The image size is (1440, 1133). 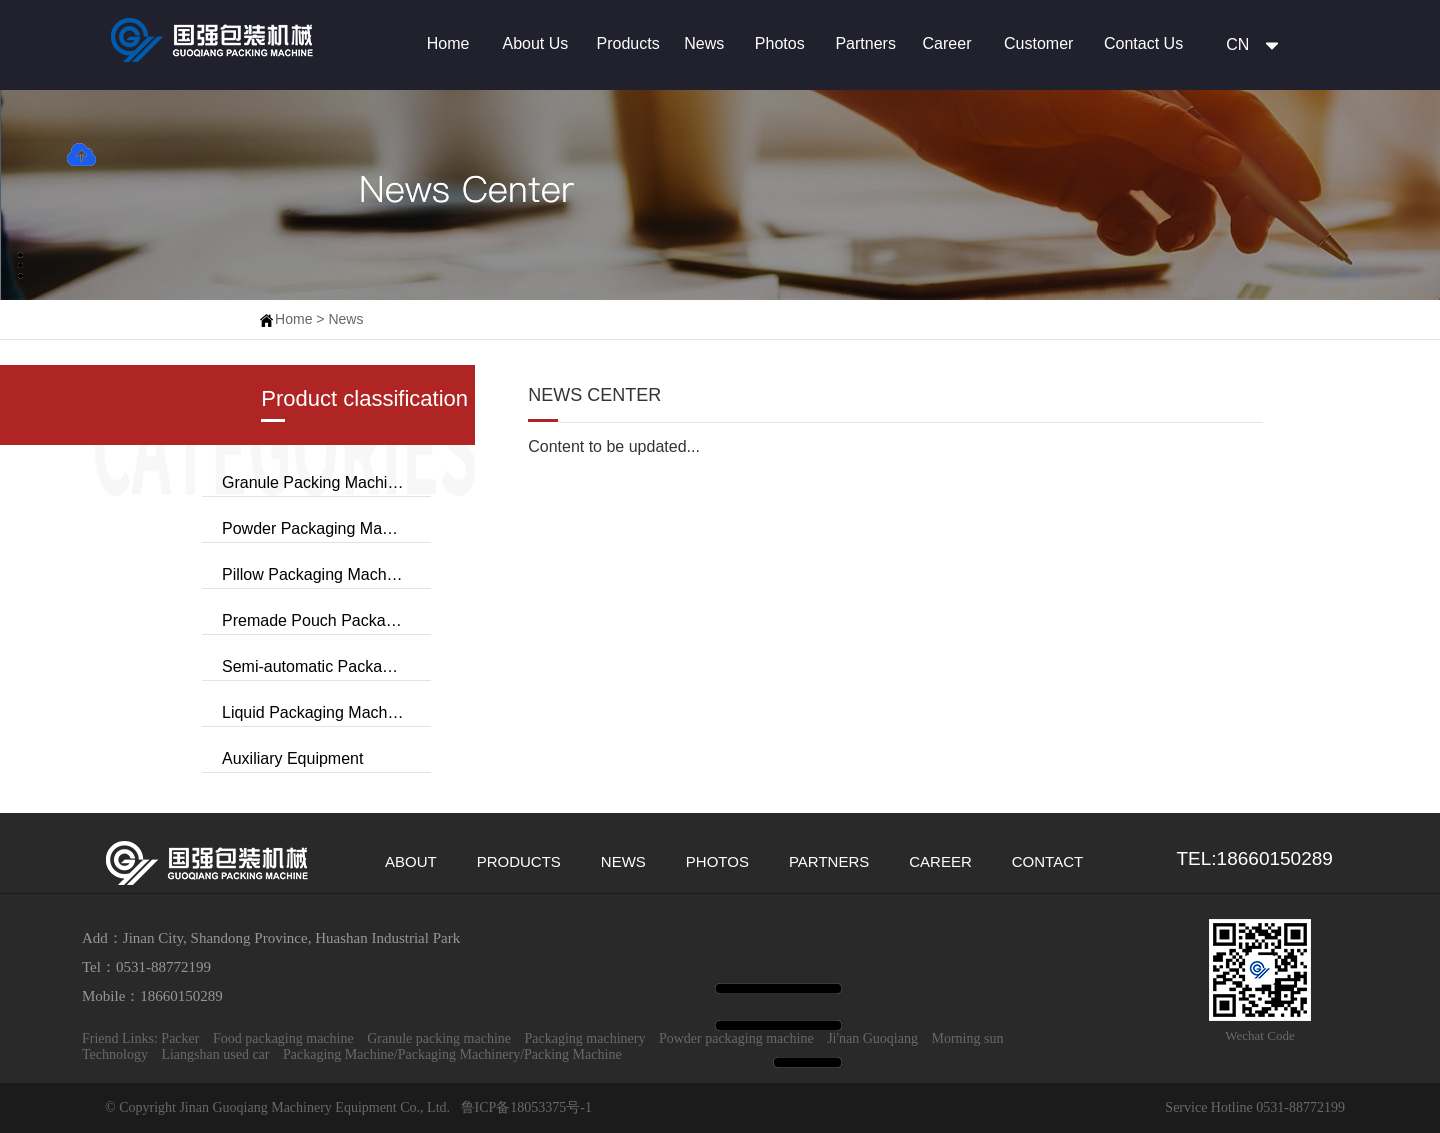 What do you see at coordinates (81, 154) in the screenshot?
I see `upload file to cloud storage` at bounding box center [81, 154].